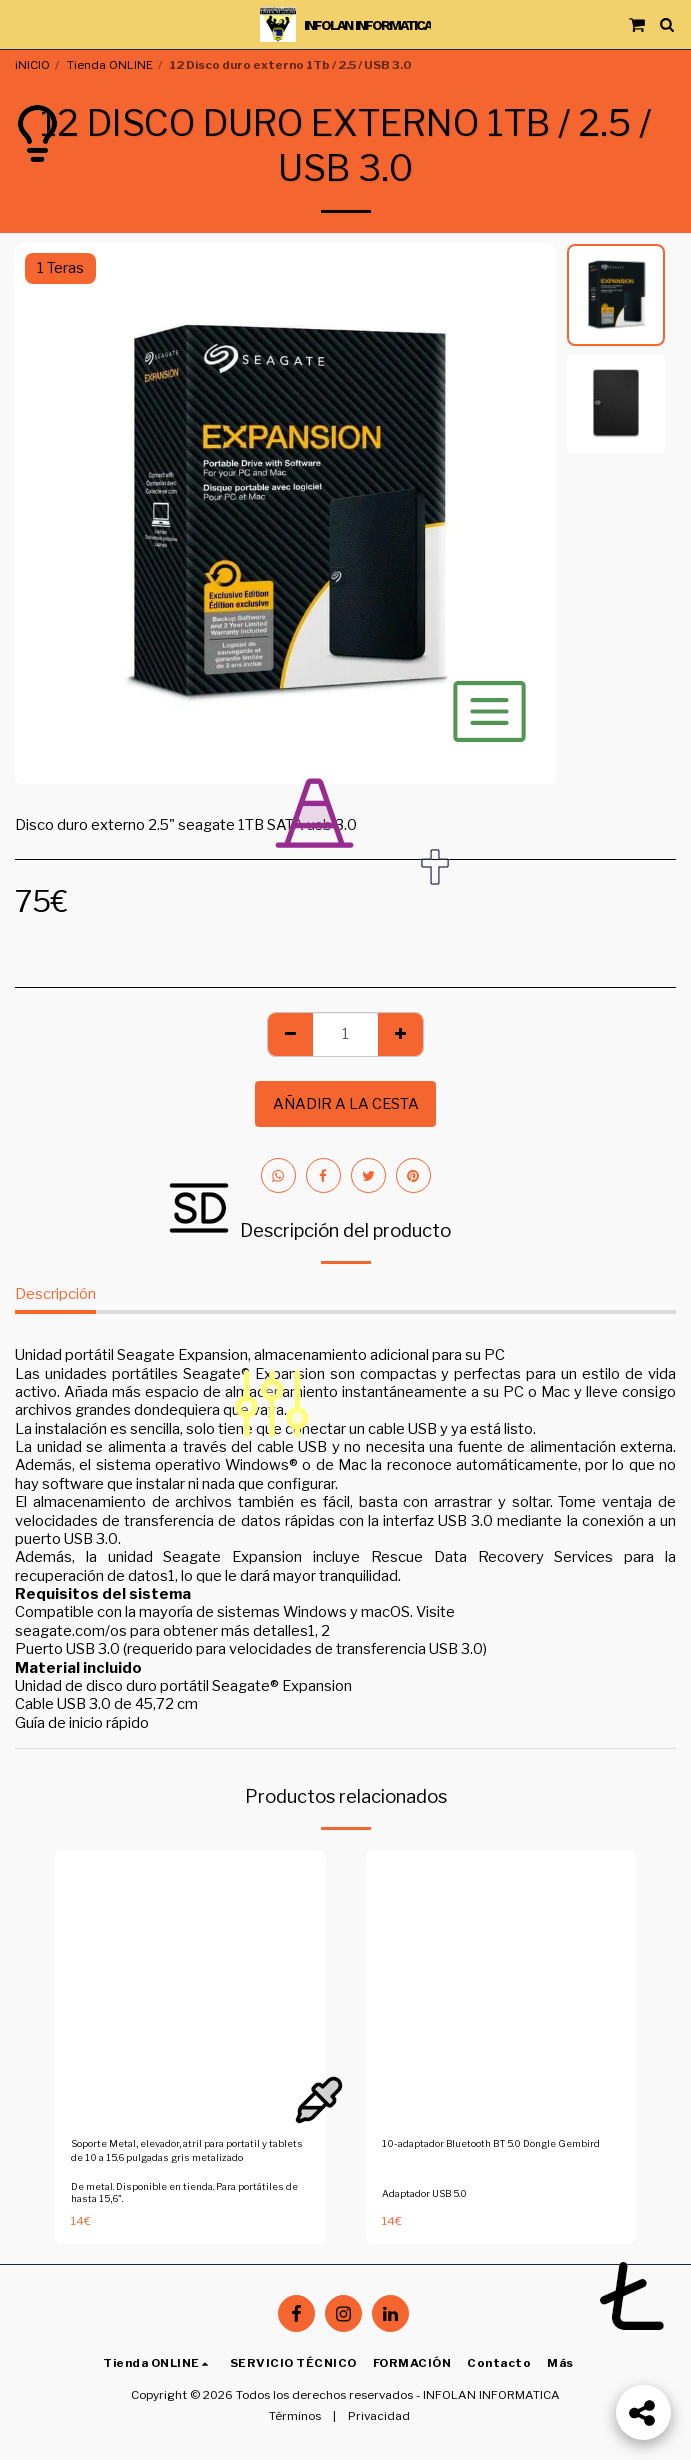 Image resolution: width=691 pixels, height=2460 pixels. What do you see at coordinates (37, 133) in the screenshot?
I see `view tips or suggestions` at bounding box center [37, 133].